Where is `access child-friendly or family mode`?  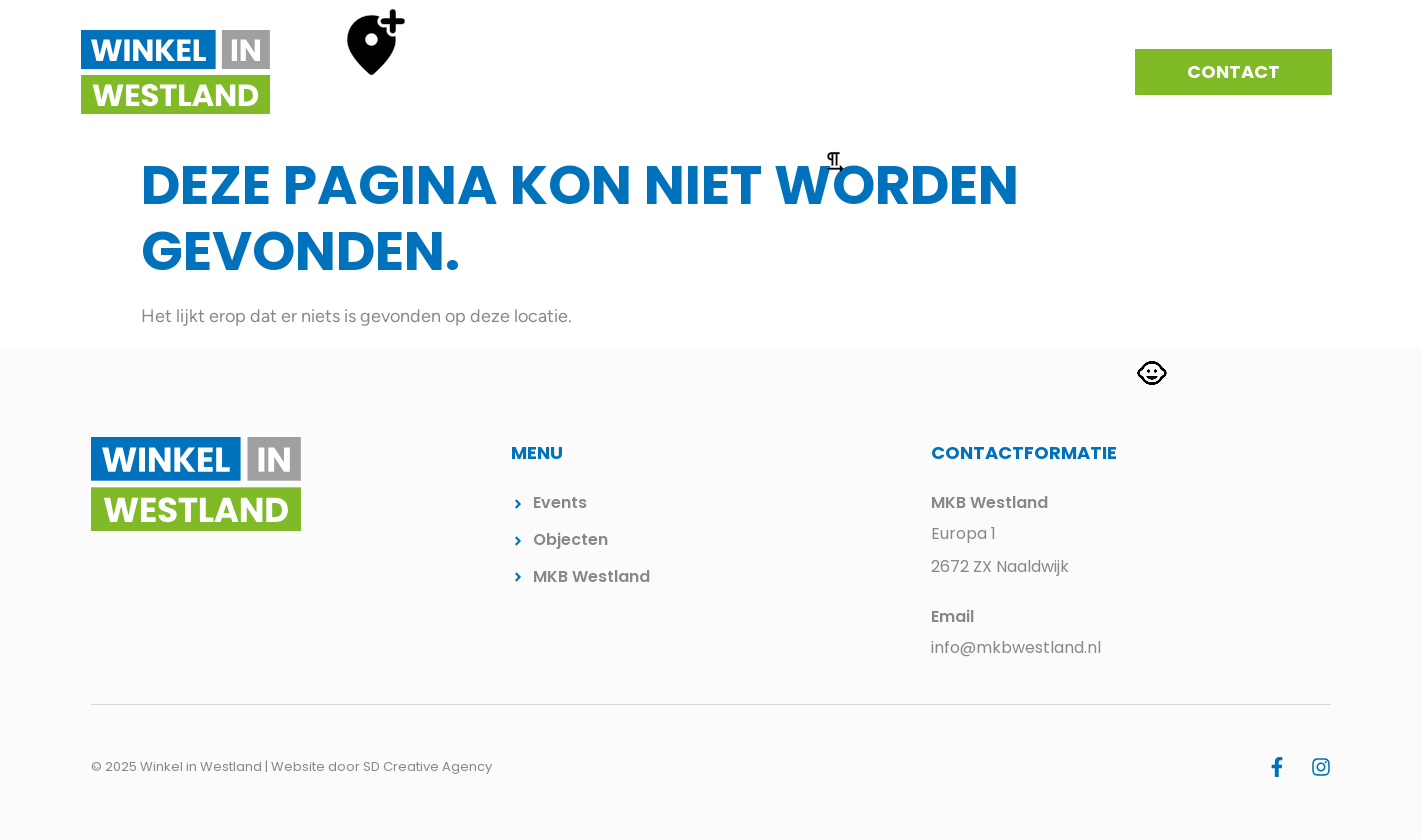 access child-friendly or family mode is located at coordinates (1152, 373).